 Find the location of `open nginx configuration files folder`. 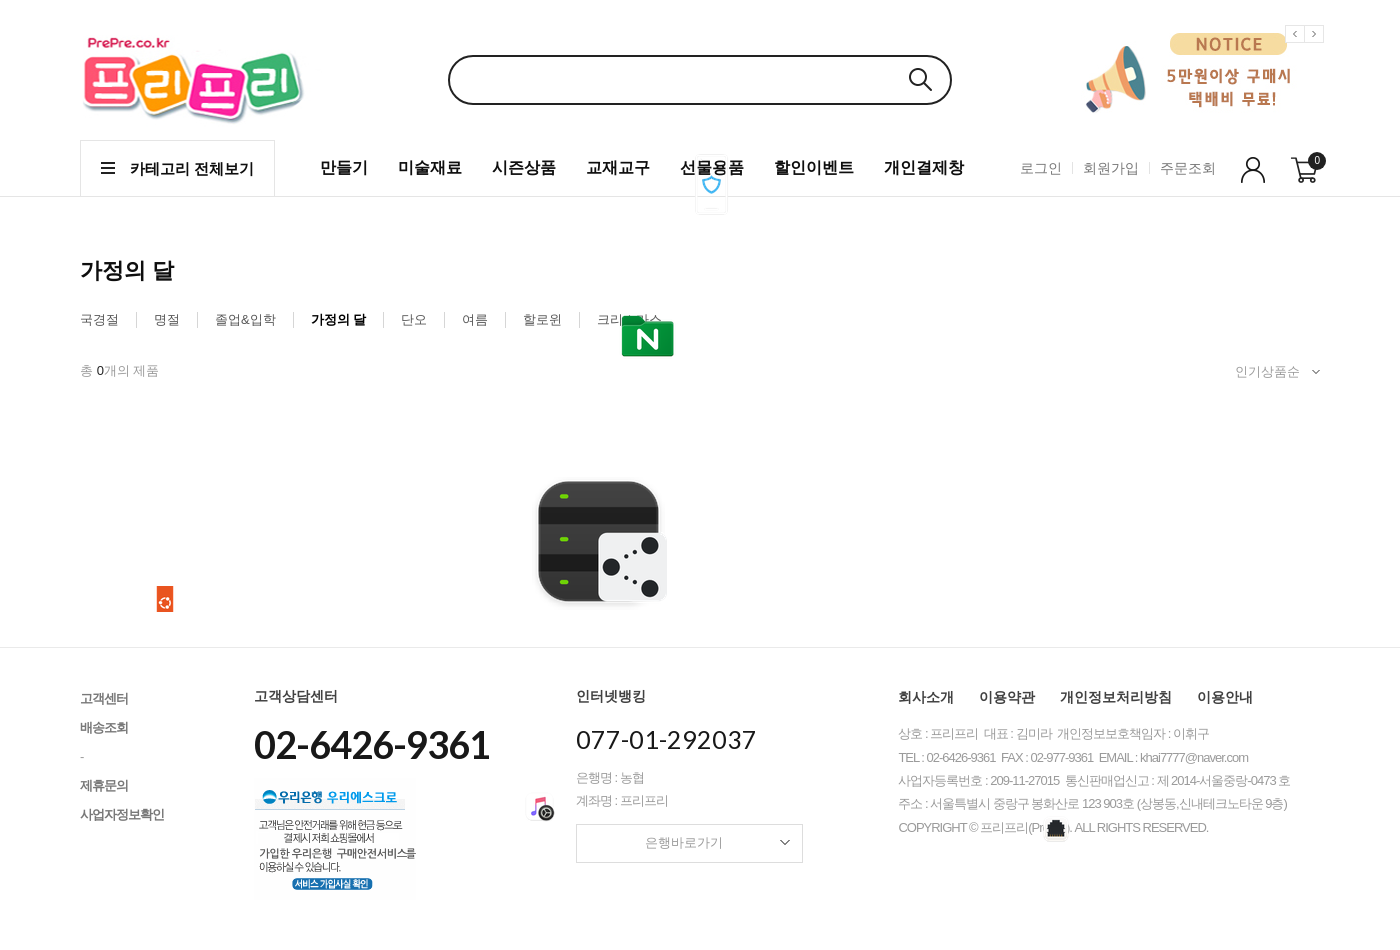

open nginx configuration files folder is located at coordinates (647, 337).